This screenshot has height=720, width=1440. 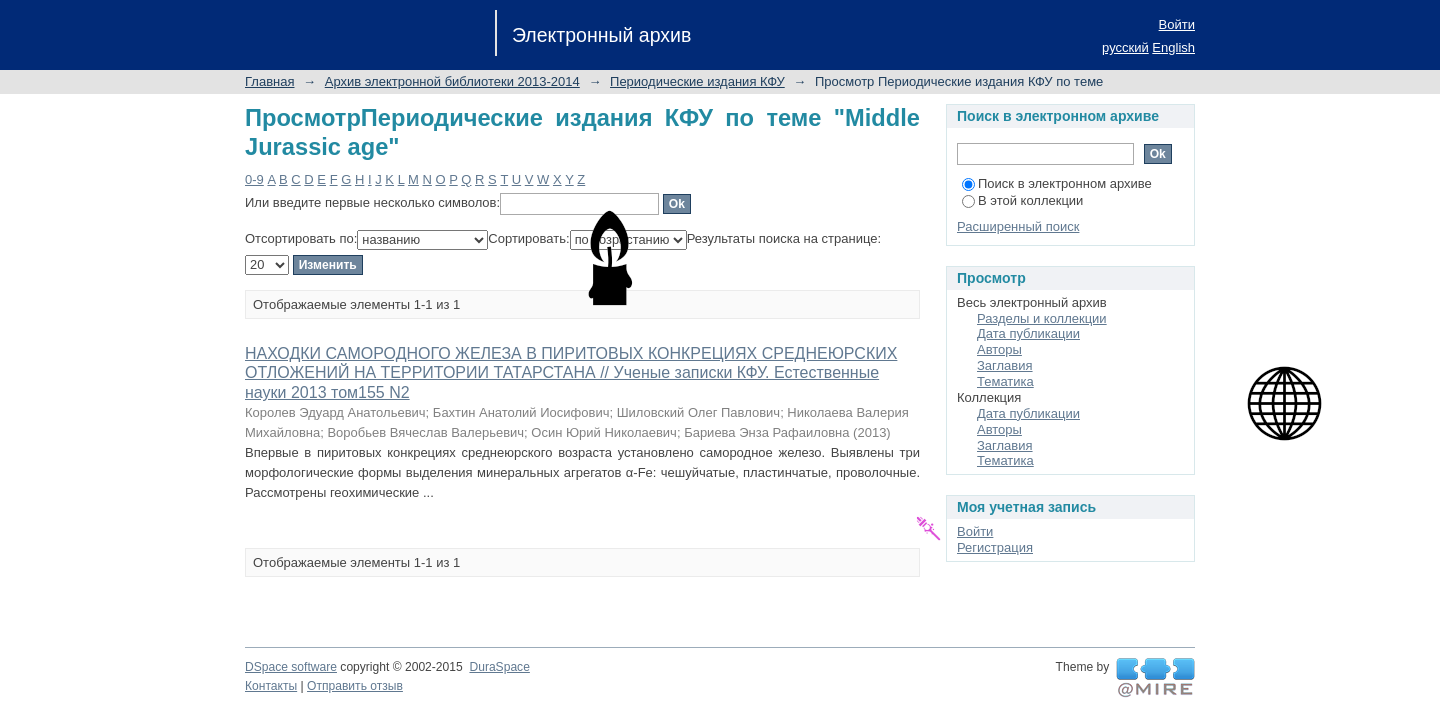 I want to click on access global or international settings, so click(x=1284, y=403).